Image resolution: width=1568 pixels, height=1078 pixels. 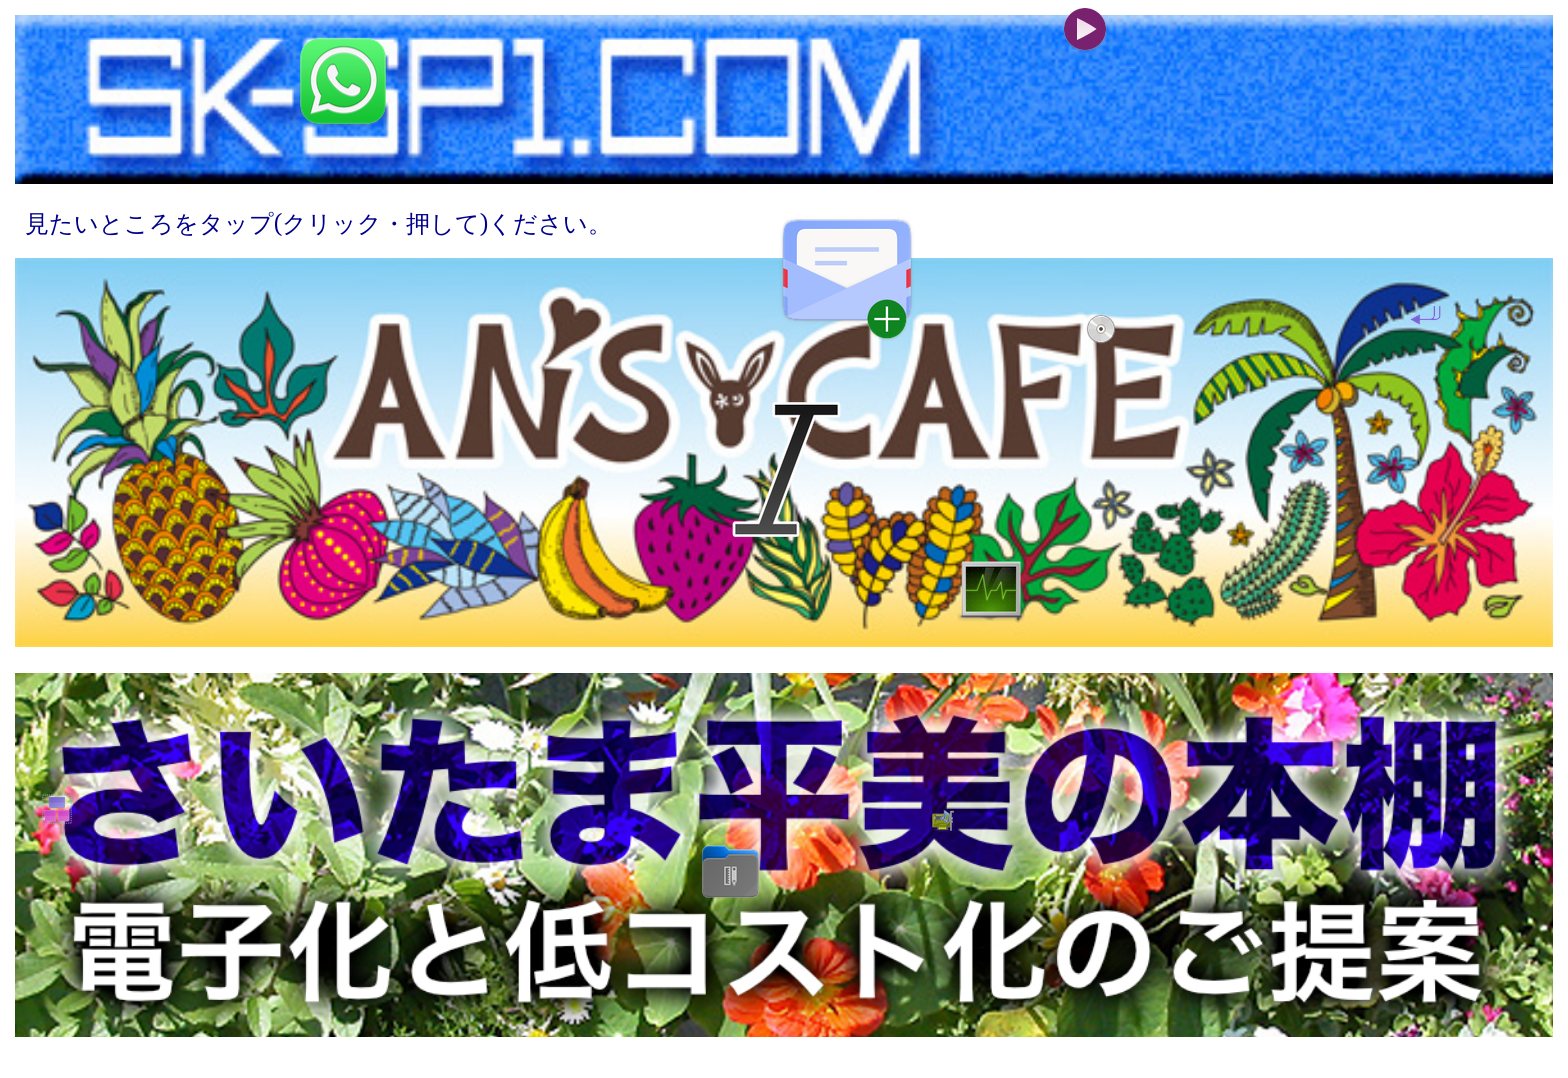 What do you see at coordinates (730, 871) in the screenshot?
I see `access your templates folder` at bounding box center [730, 871].